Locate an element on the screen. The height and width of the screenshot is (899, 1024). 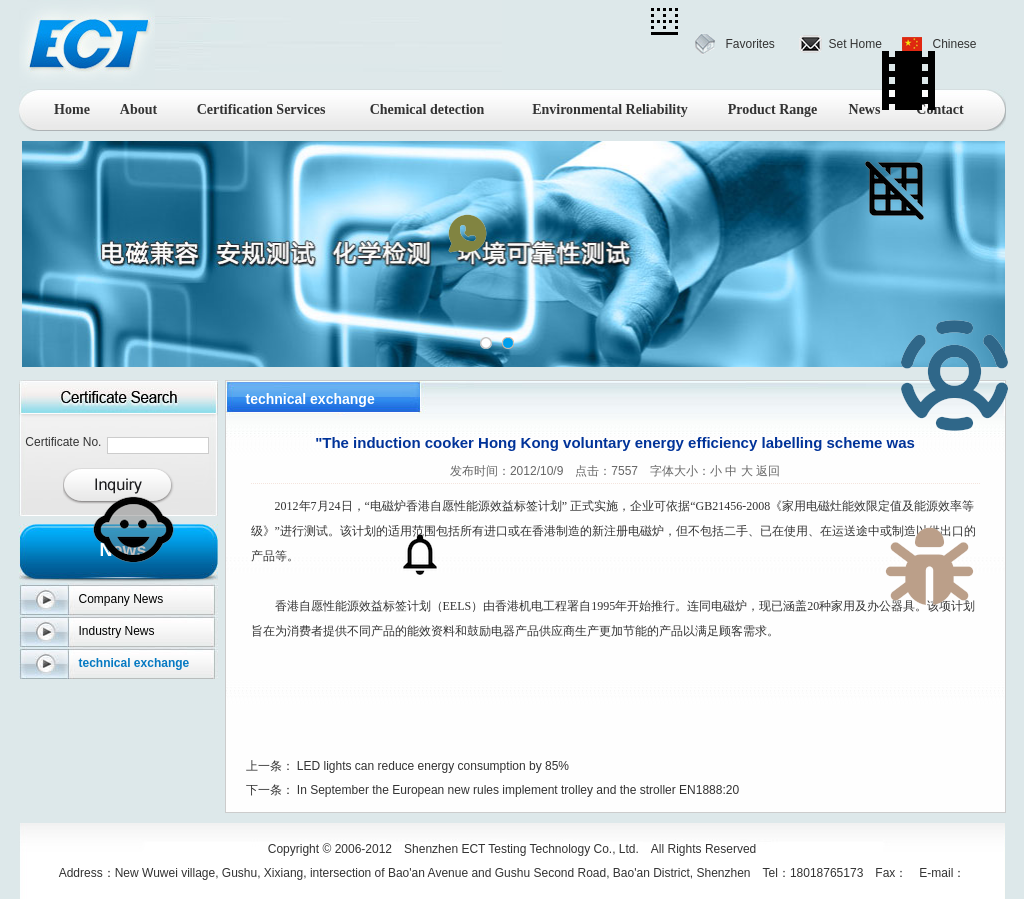
report a bug or issue is located at coordinates (929, 566).